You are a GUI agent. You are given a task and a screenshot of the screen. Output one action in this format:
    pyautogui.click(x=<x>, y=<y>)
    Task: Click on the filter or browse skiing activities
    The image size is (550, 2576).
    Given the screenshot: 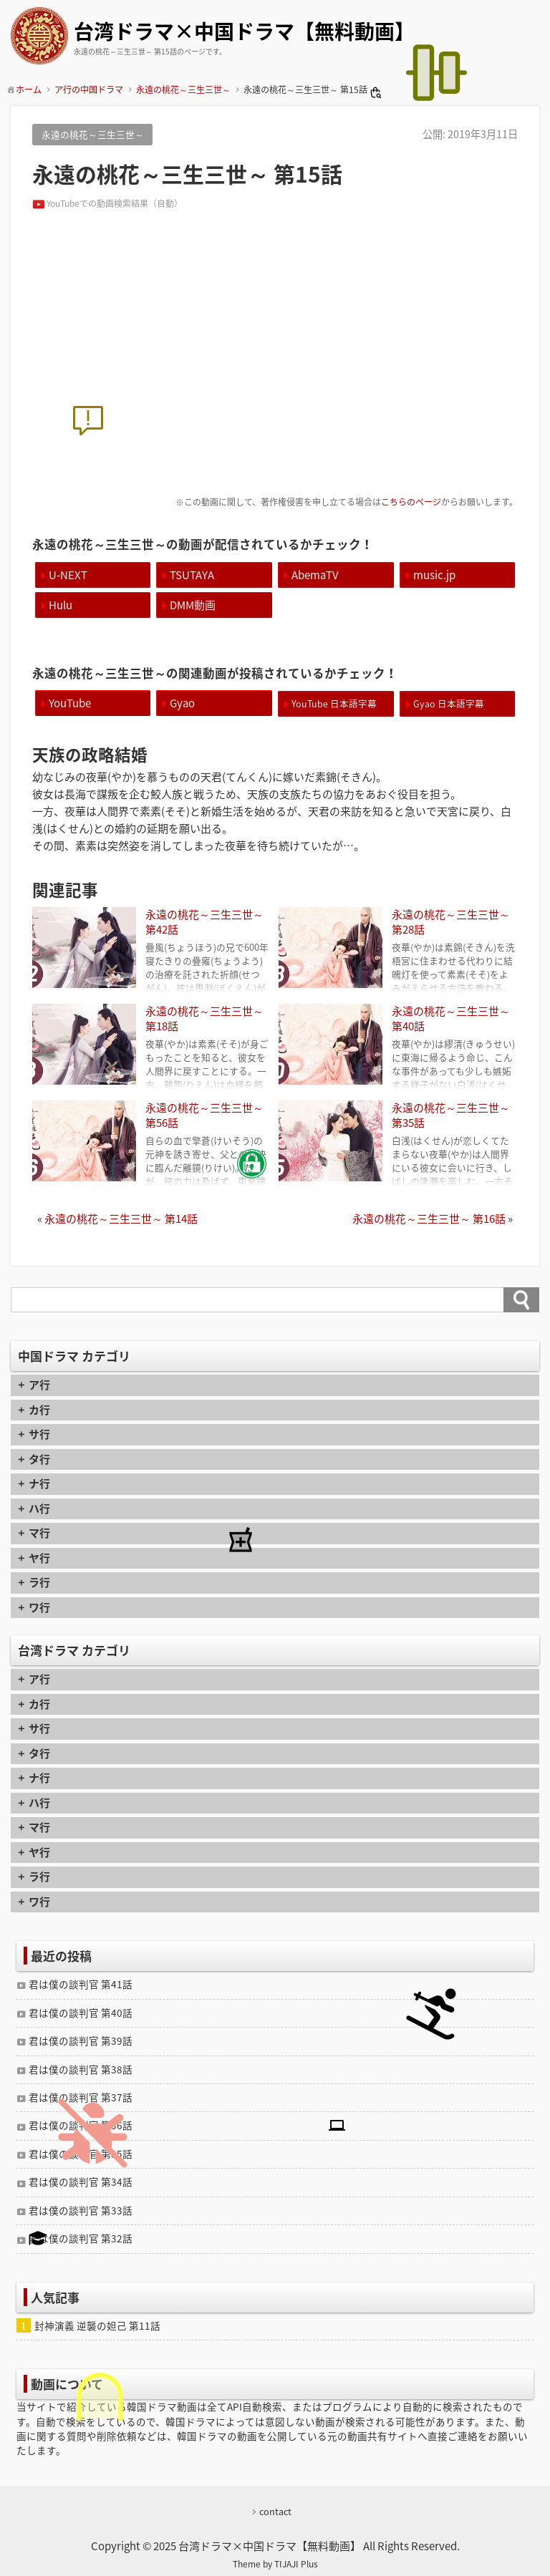 What is the action you would take?
    pyautogui.click(x=433, y=2013)
    